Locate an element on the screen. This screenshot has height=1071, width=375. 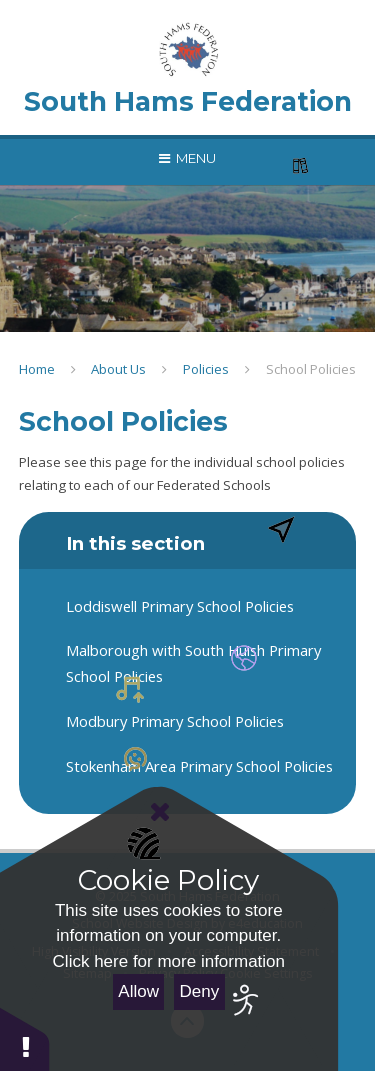
throw or discard an item is located at coordinates (244, 999).